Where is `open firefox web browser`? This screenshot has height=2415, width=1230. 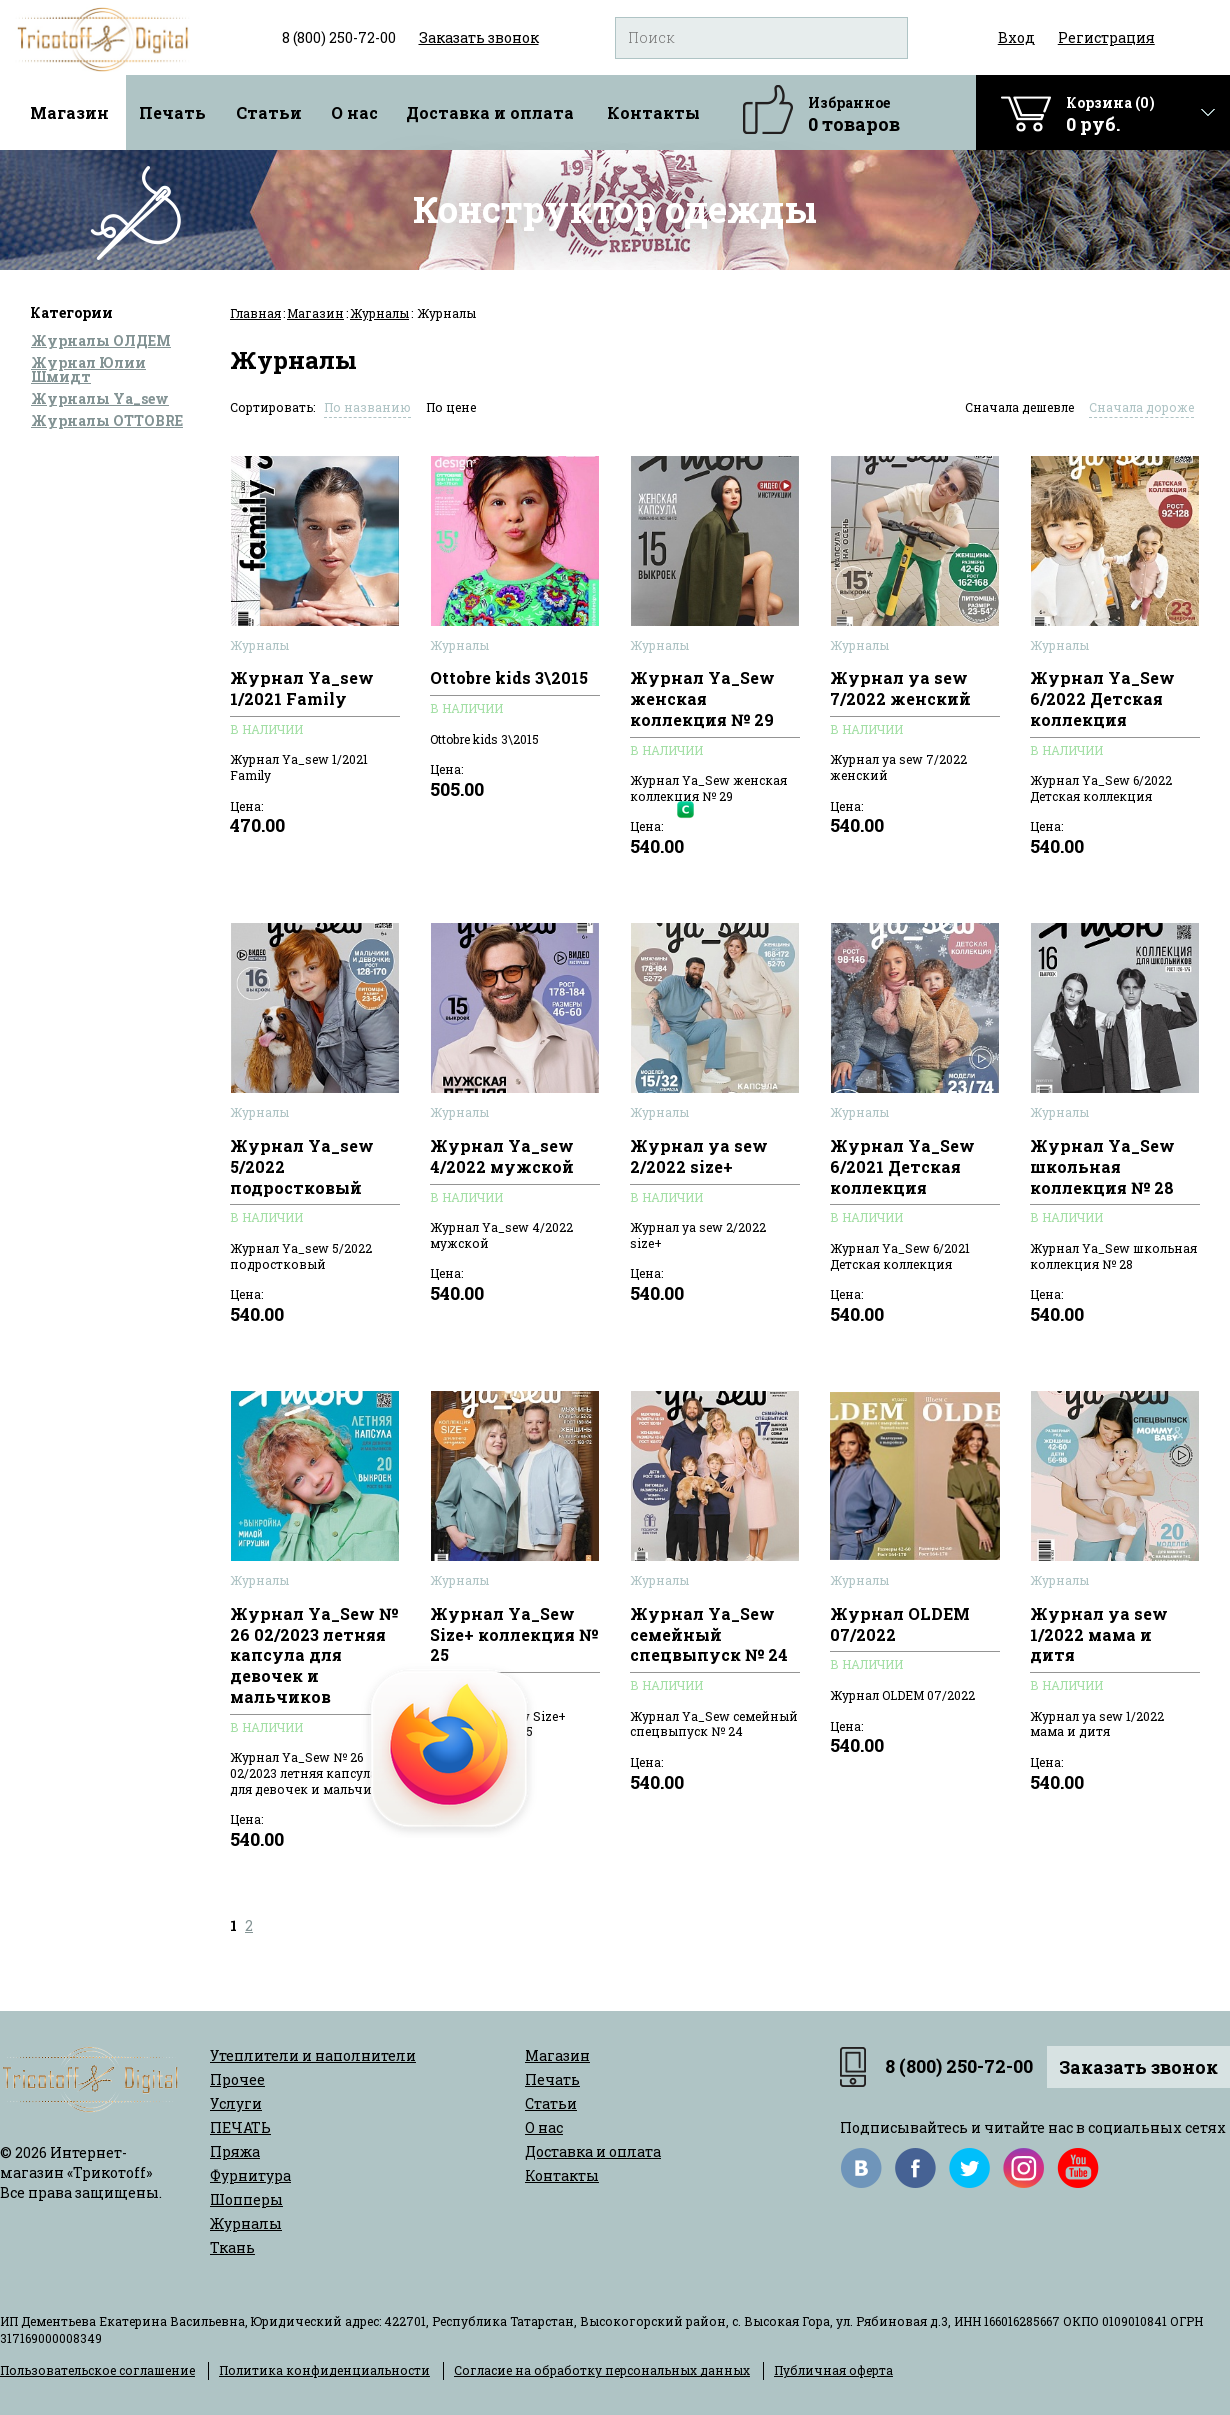
open firefox web browser is located at coordinates (449, 1749).